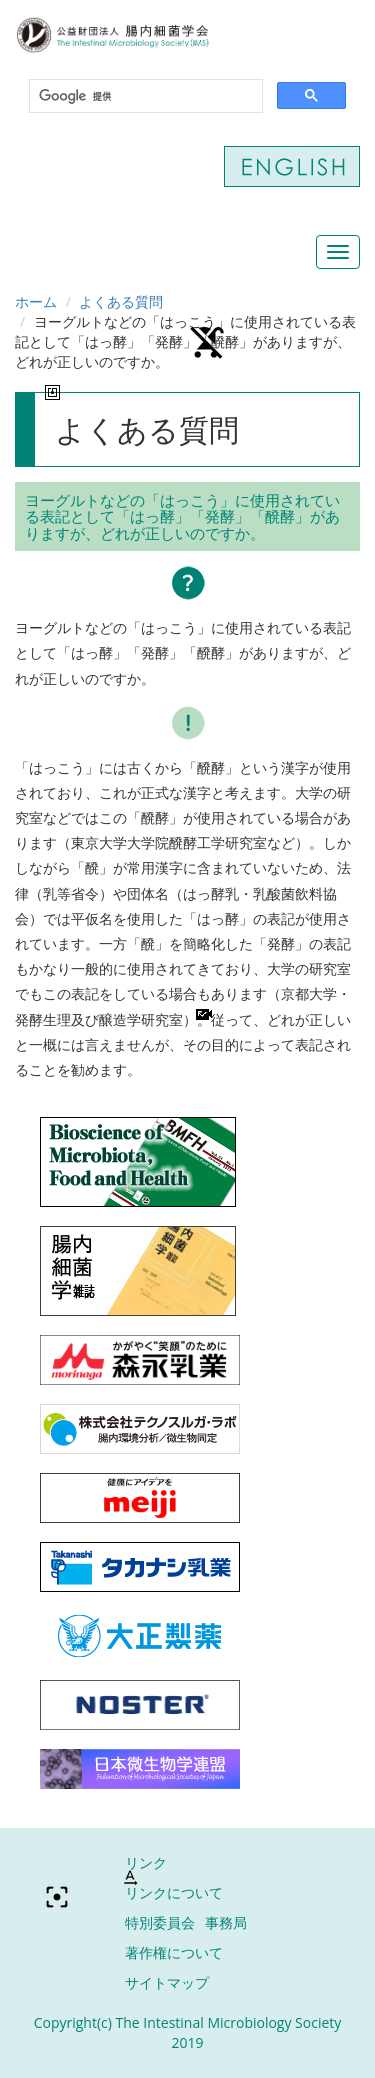 This screenshot has width=375, height=2078. What do you see at coordinates (57, 1897) in the screenshot?
I see `tap to focus camera on center point` at bounding box center [57, 1897].